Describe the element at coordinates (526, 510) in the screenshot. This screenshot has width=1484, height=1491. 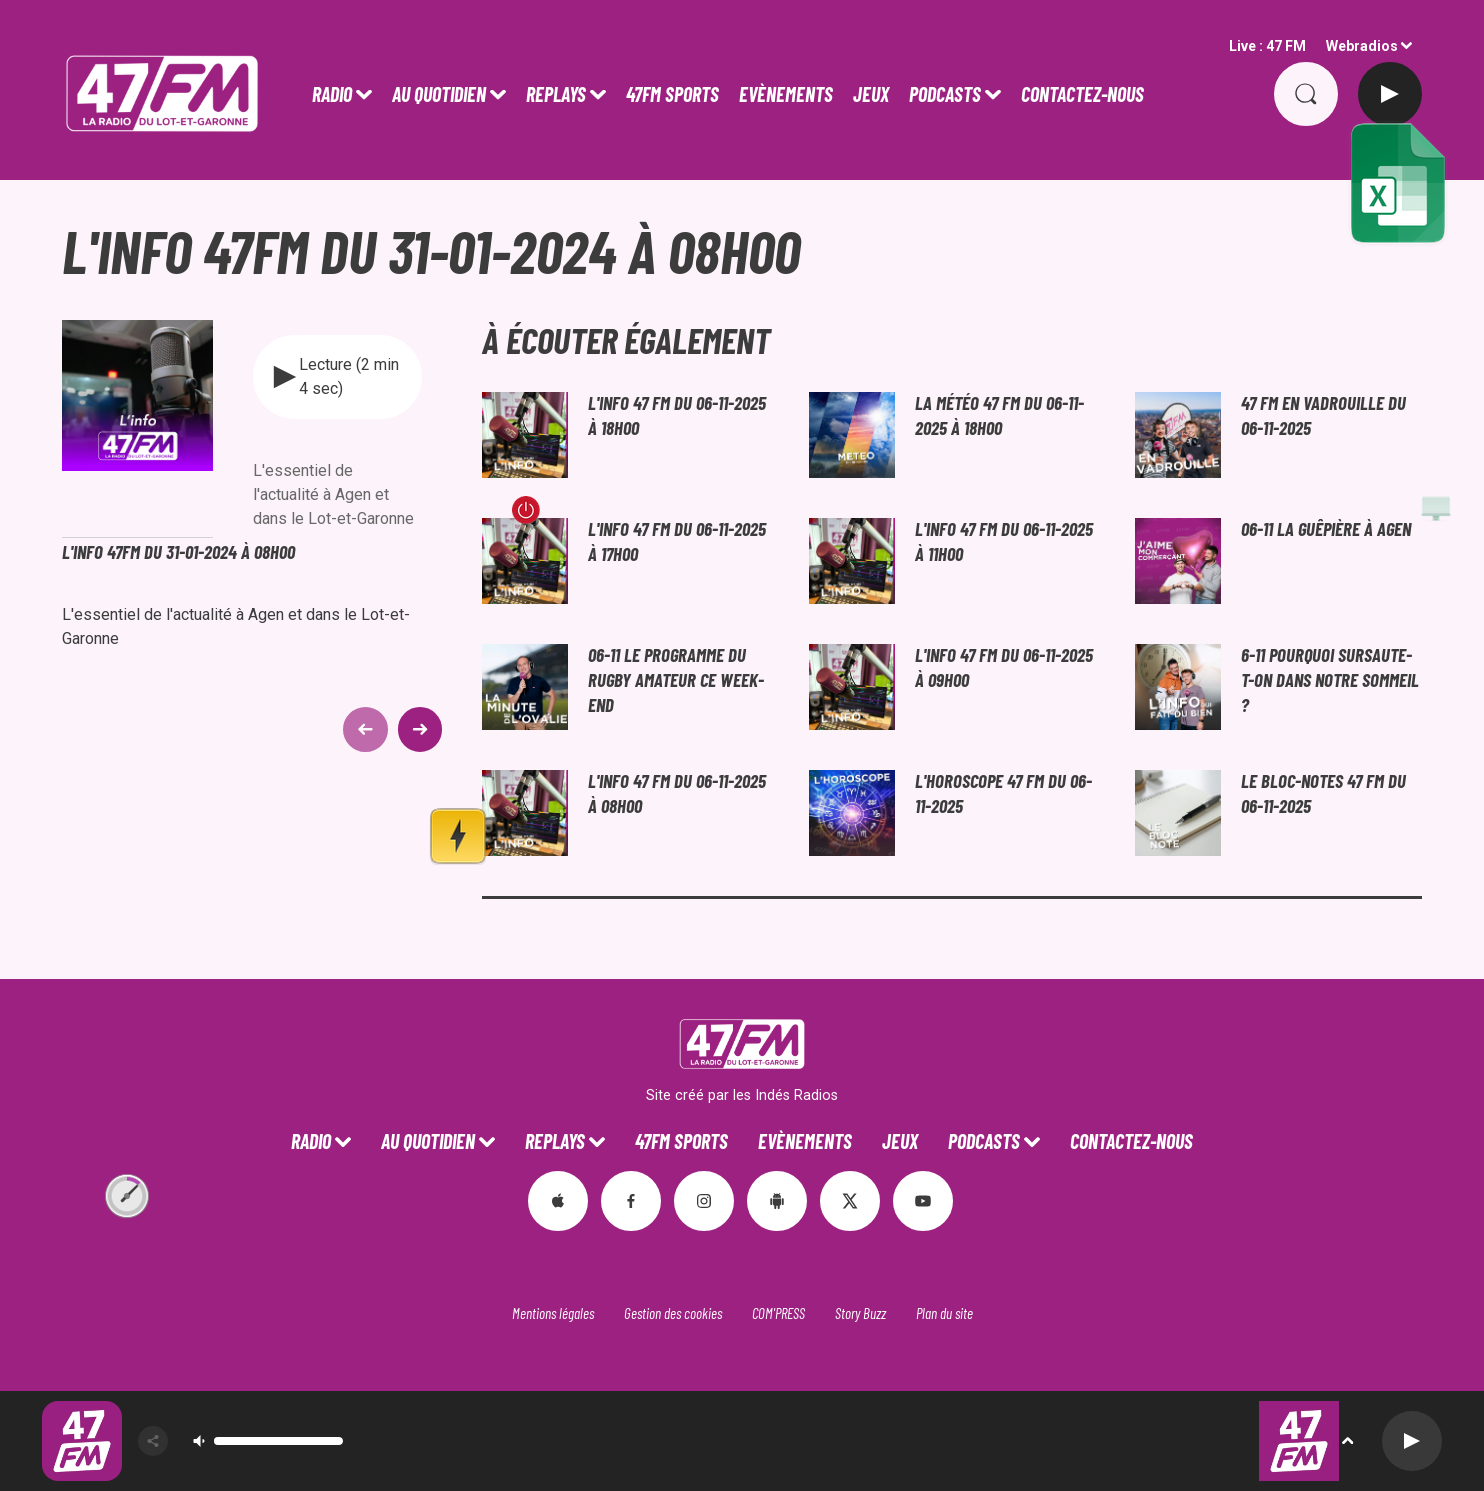
I see `shut down or power off the system` at that location.